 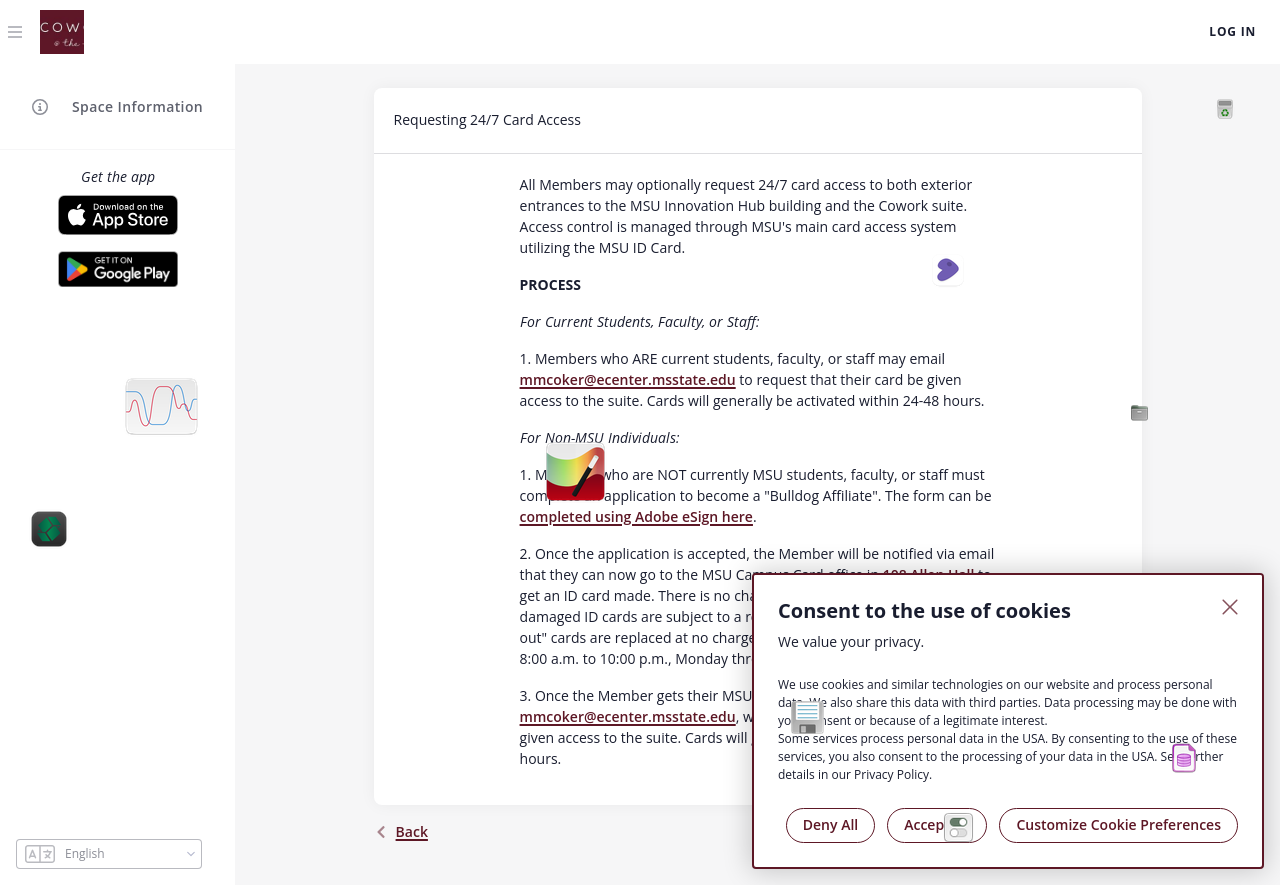 What do you see at coordinates (49, 529) in the screenshot?
I see `open cachyos pi application` at bounding box center [49, 529].